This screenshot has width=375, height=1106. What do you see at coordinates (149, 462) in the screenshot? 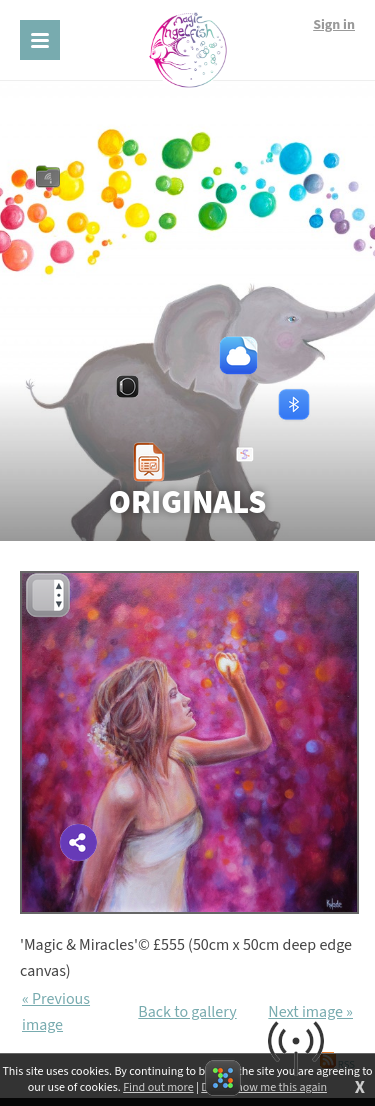
I see `open a presentation file` at bounding box center [149, 462].